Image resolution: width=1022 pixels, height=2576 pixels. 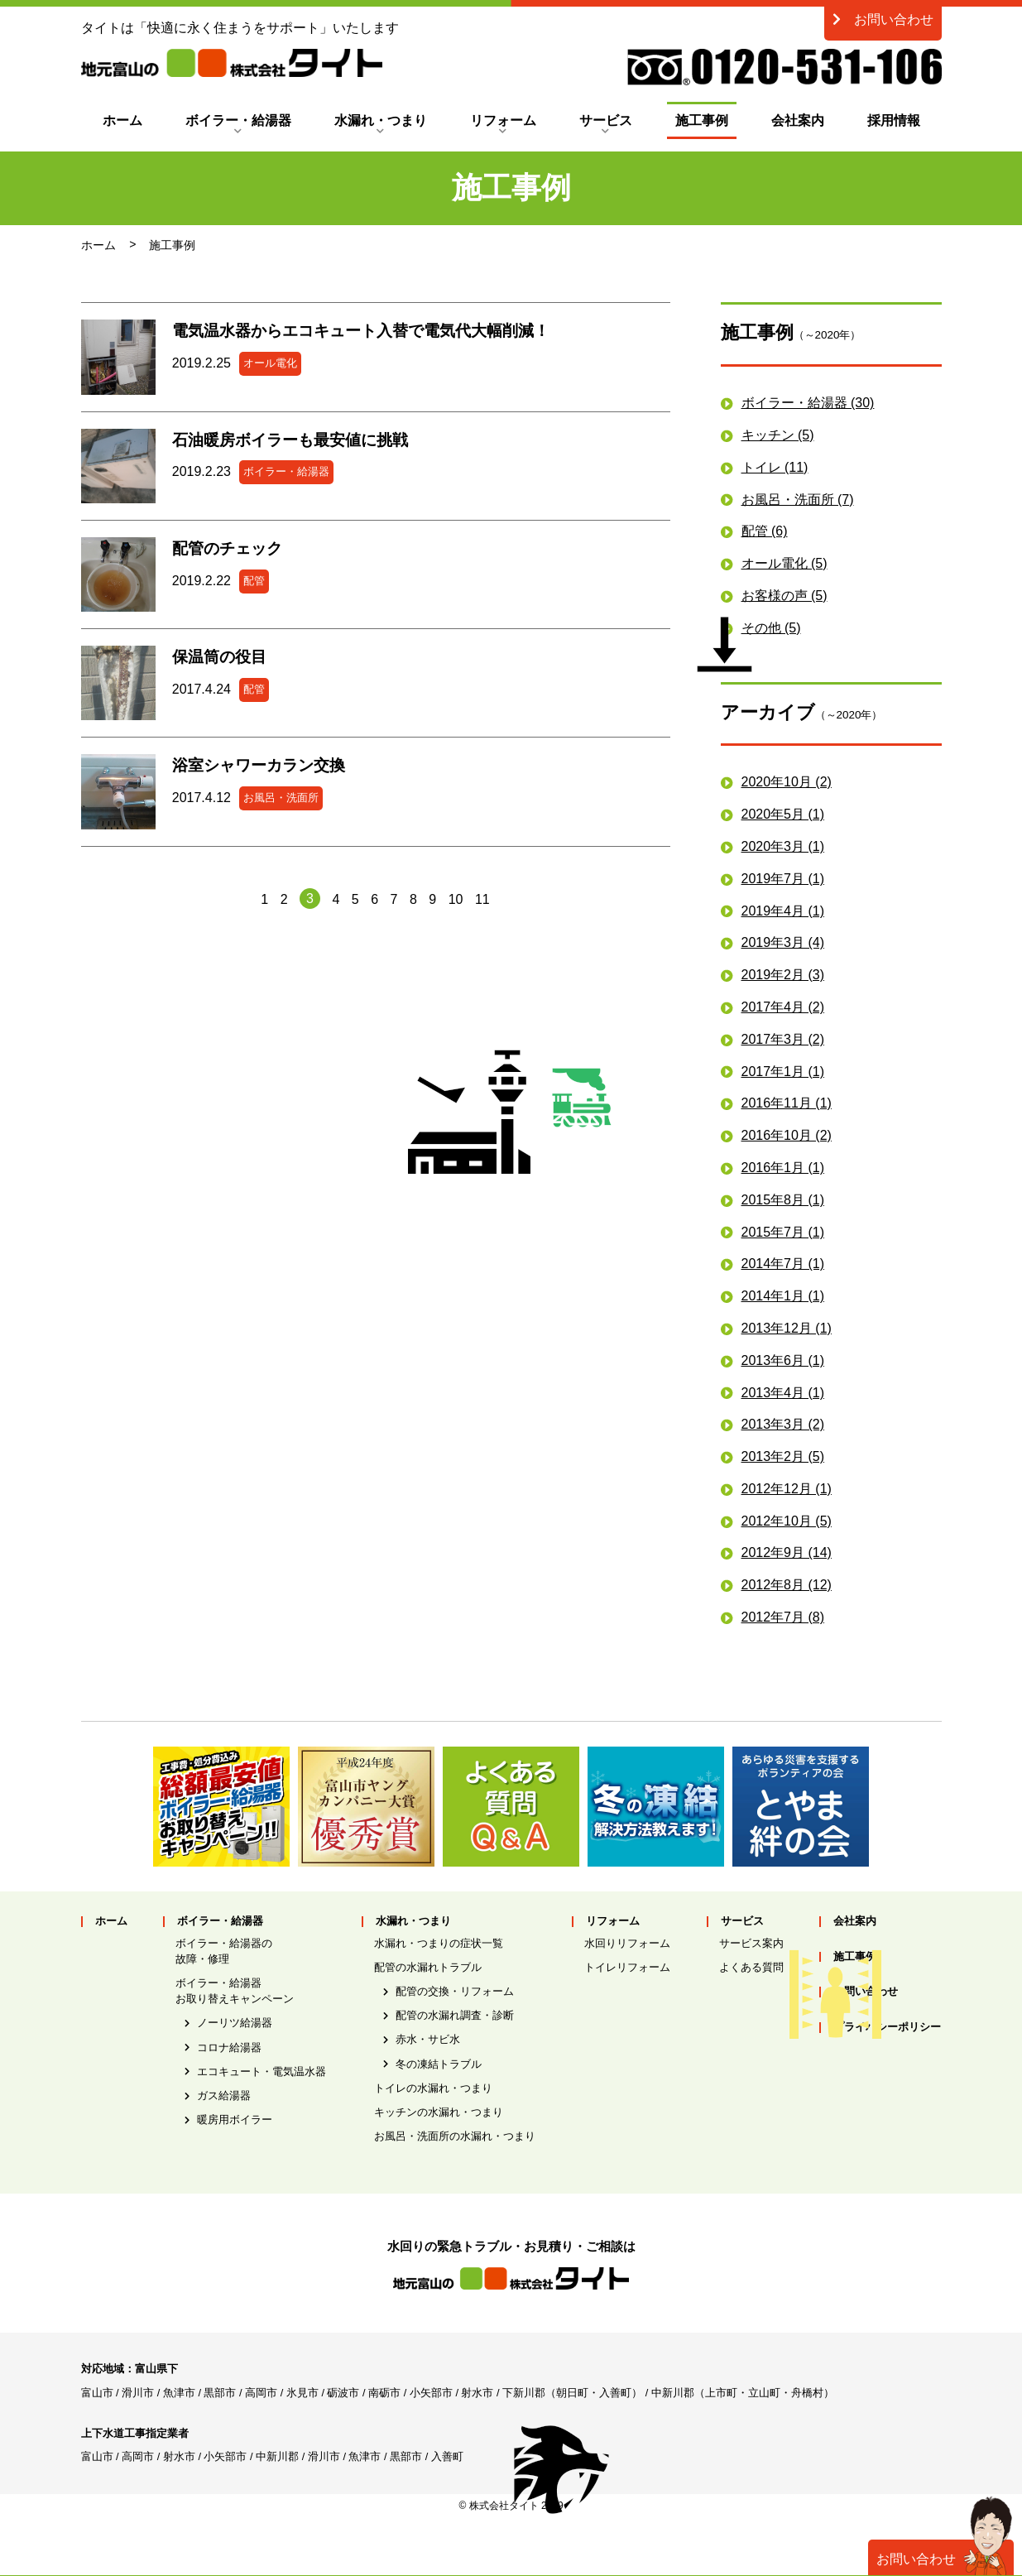 I want to click on indicates a trap or hazard zone in a game, so click(x=835, y=1992).